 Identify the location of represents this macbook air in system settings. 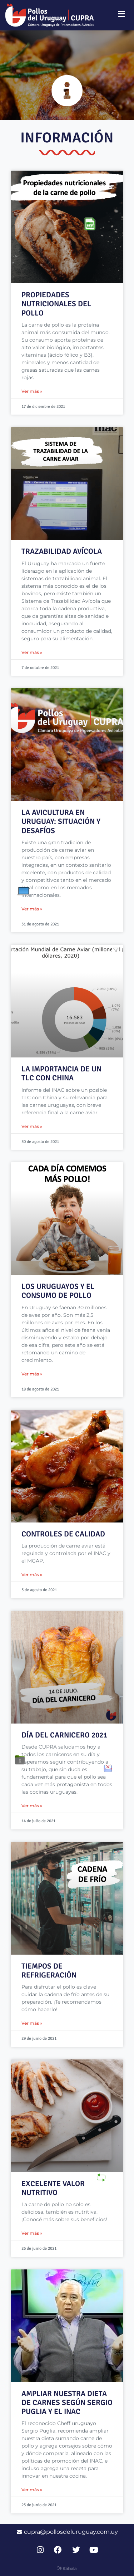
(24, 890).